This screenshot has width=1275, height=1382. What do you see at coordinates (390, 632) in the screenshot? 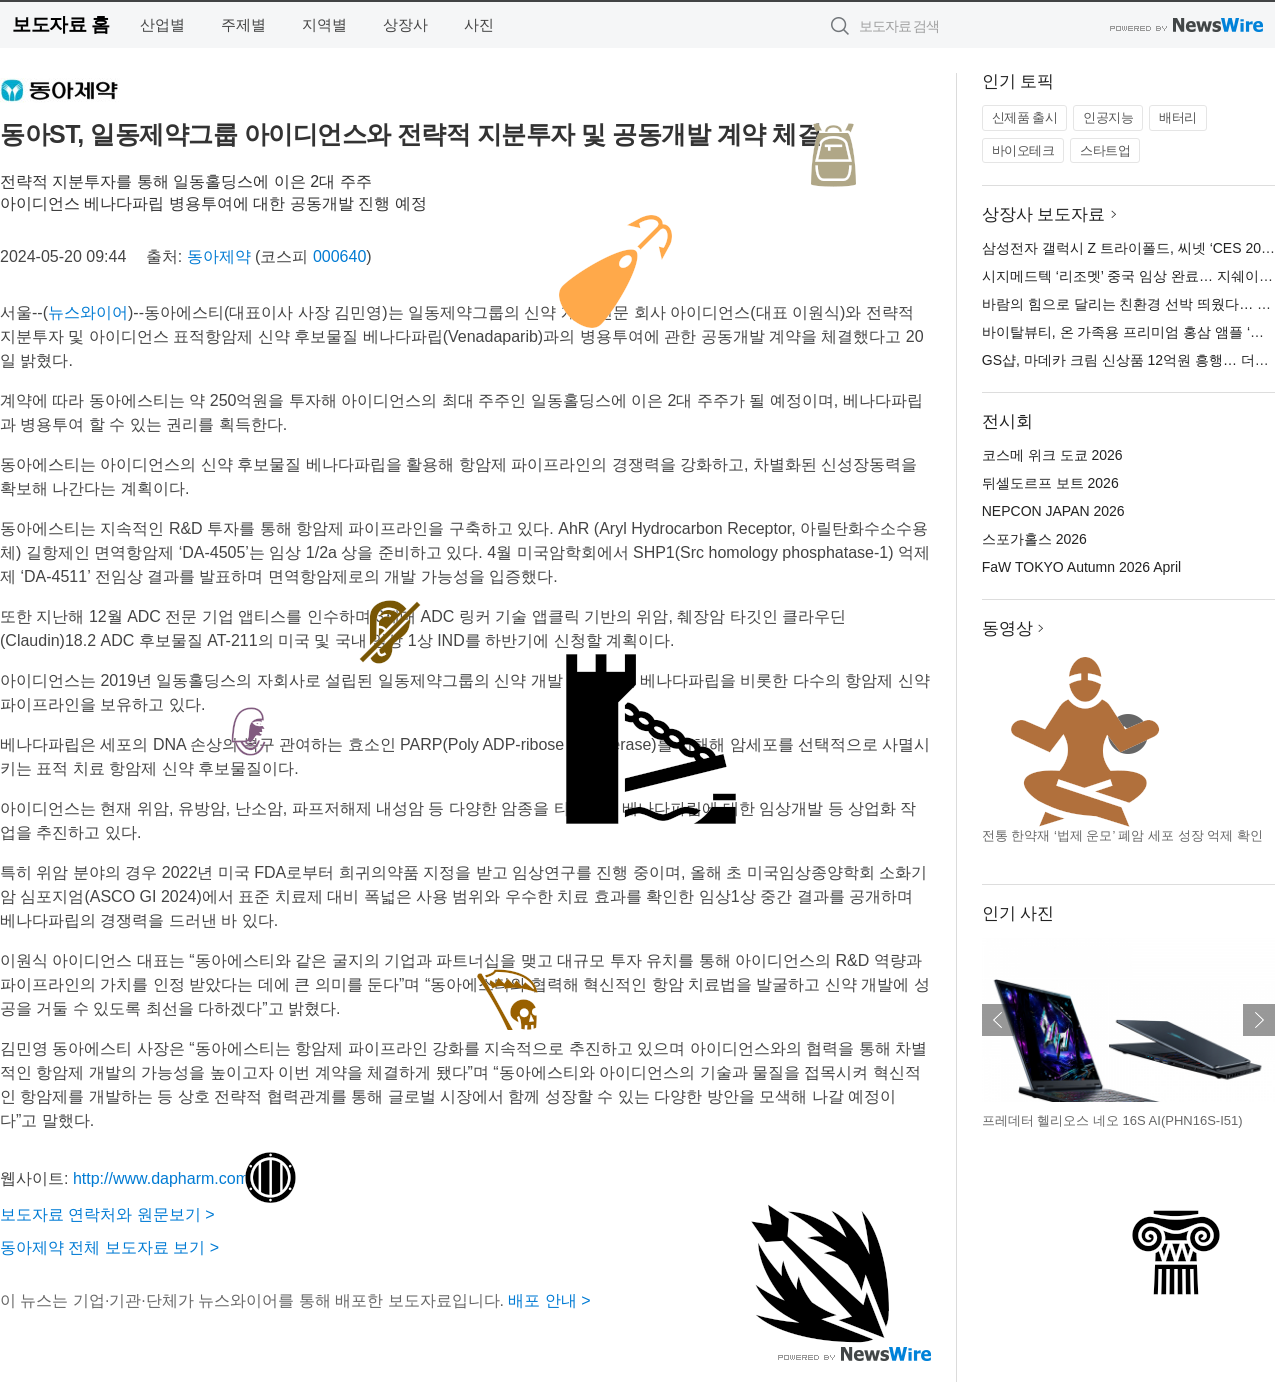
I see `indicates hearing assistance is unavailable` at bounding box center [390, 632].